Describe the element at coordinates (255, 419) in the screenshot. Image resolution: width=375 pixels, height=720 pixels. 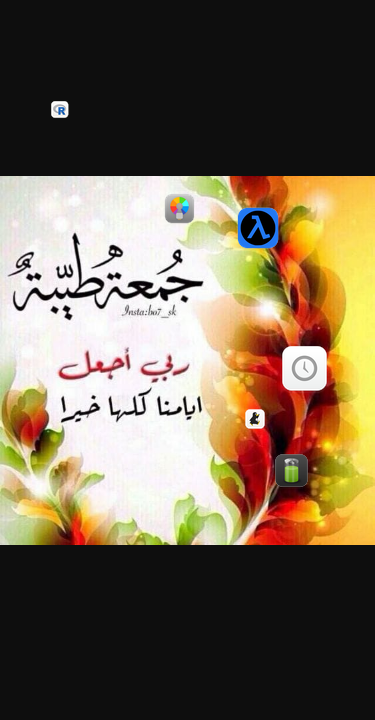
I see `launch supertux game` at that location.